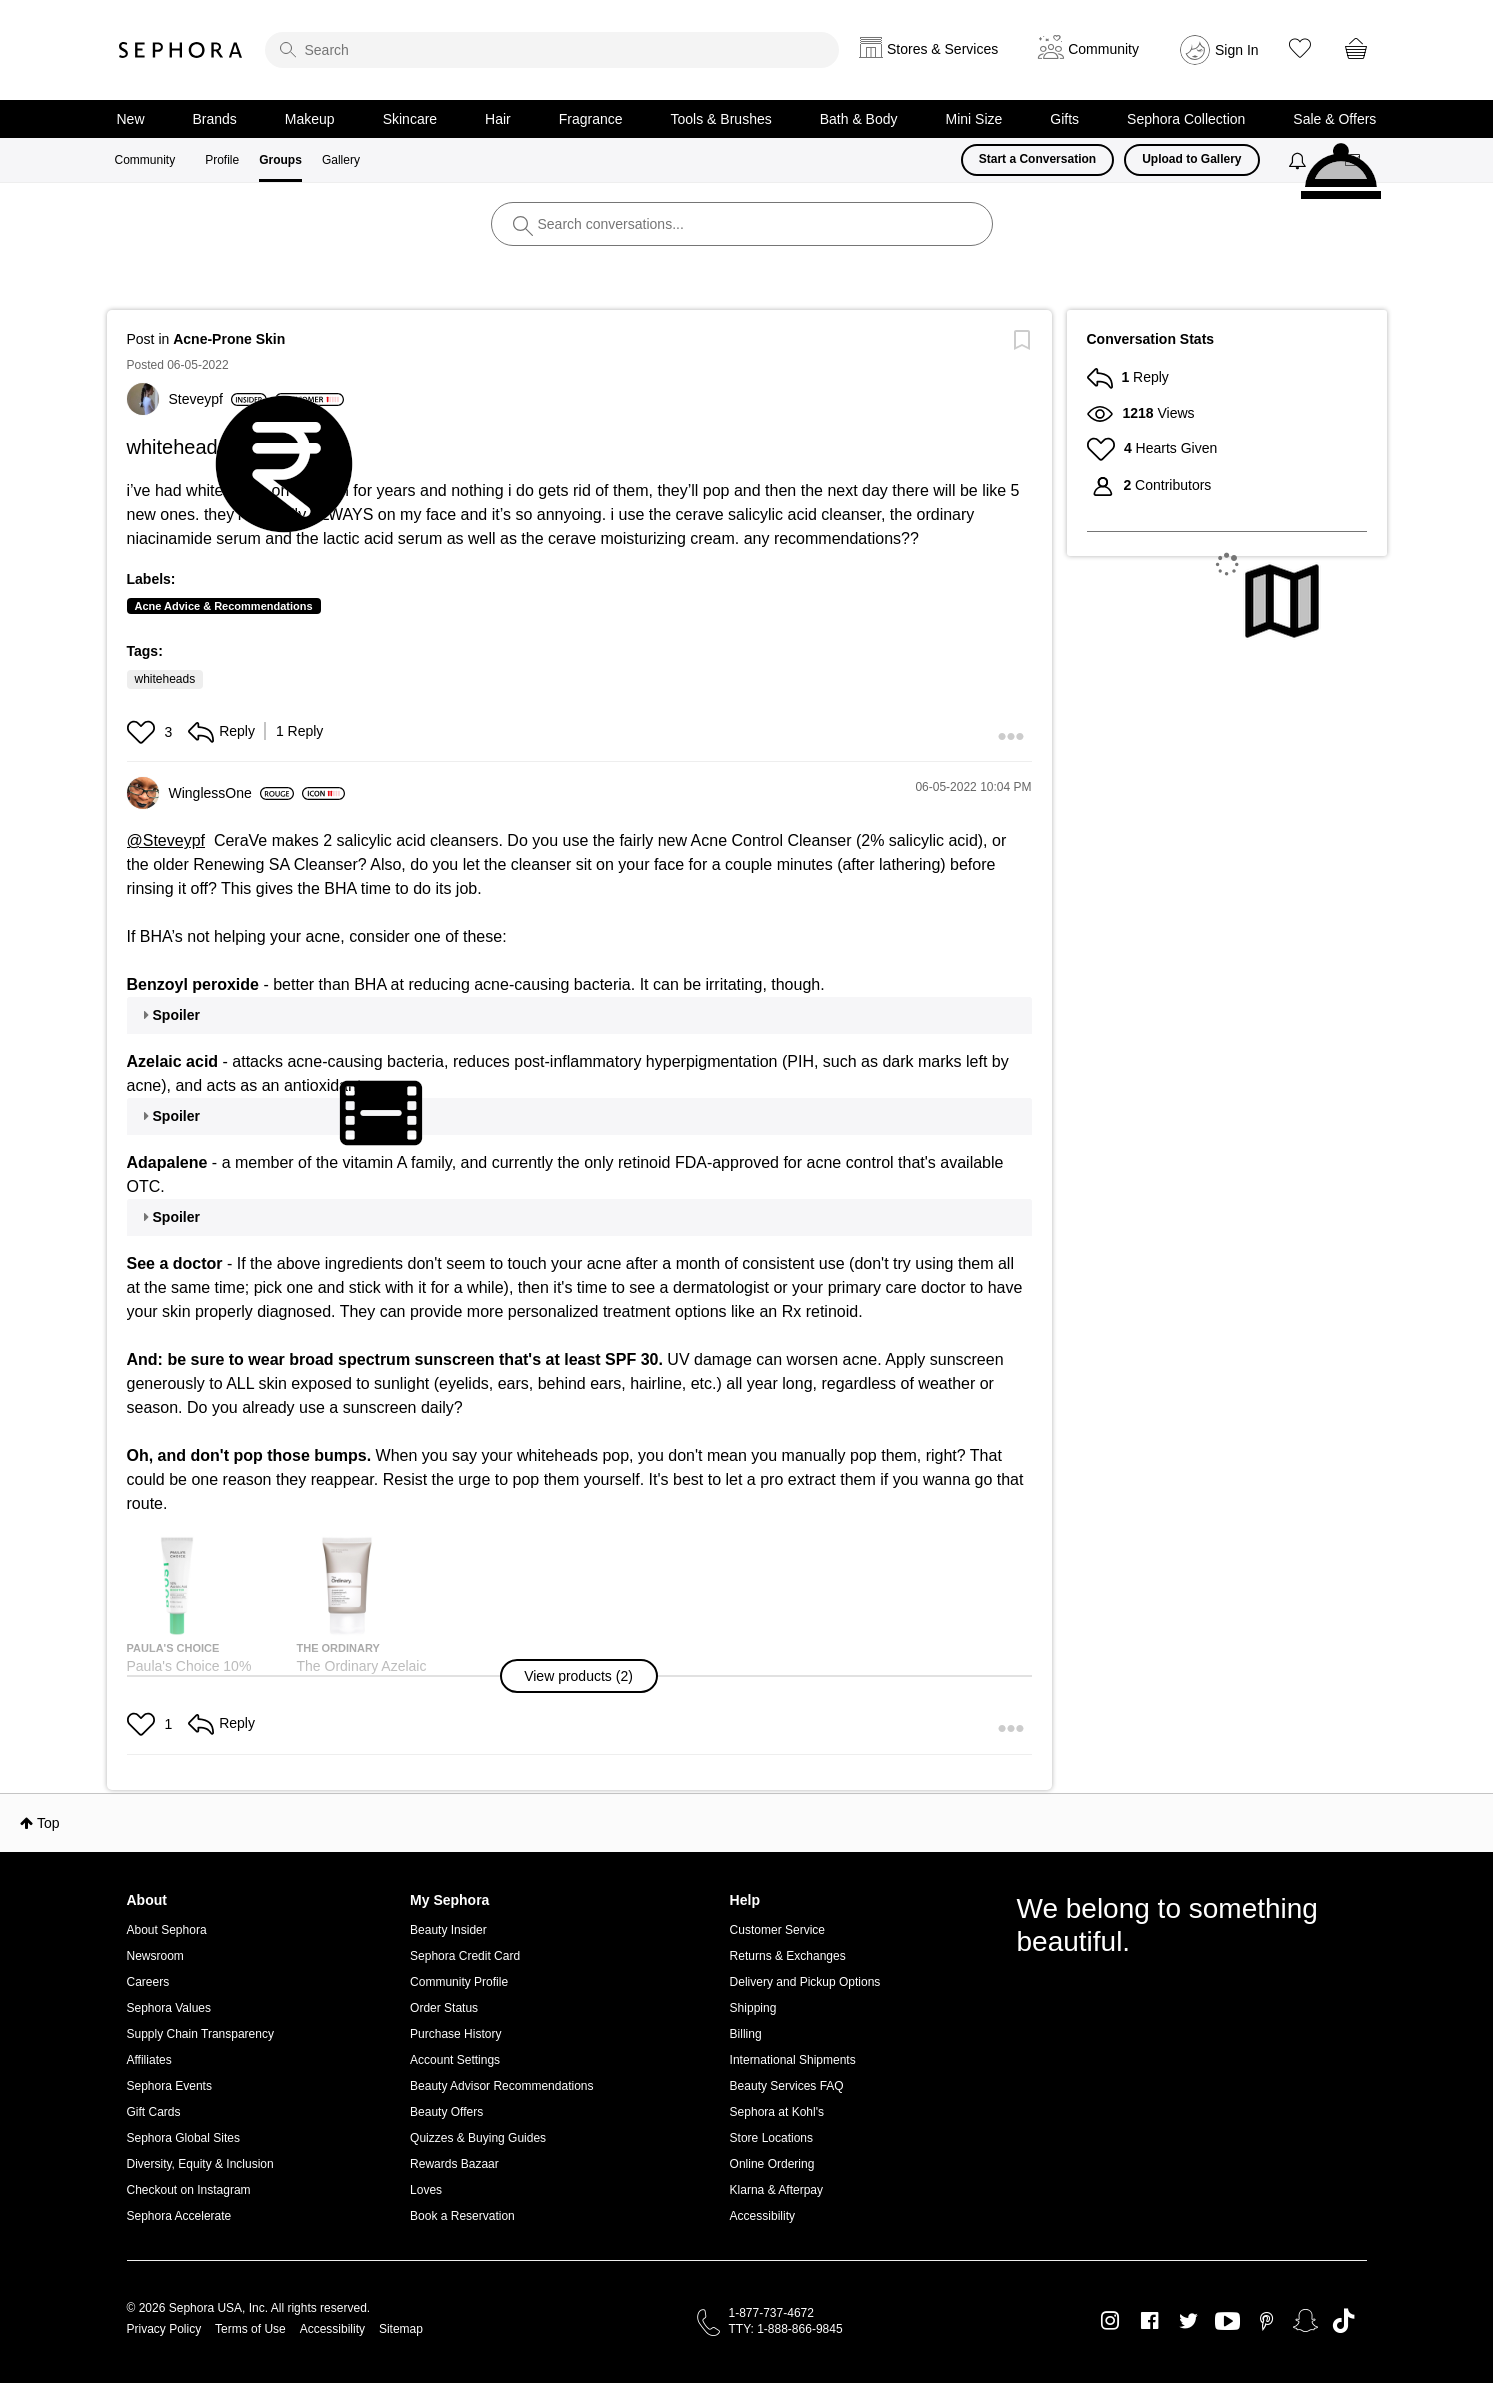  I want to click on request room service or hotel amenities, so click(1341, 171).